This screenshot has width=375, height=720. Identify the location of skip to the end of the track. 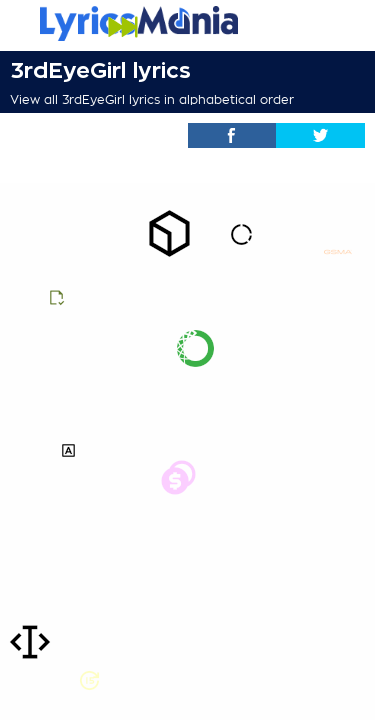
(123, 27).